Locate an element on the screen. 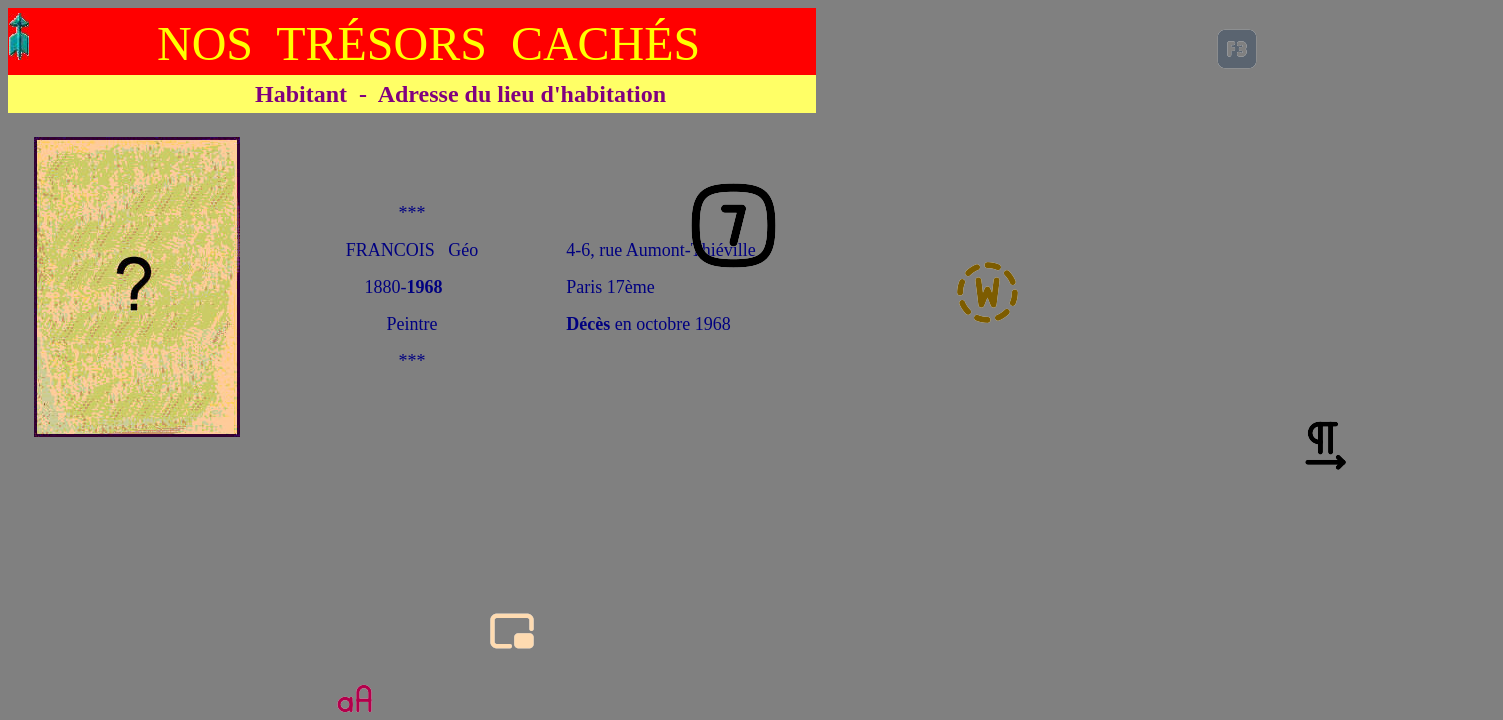  indicates step 7 in a multi-step process is located at coordinates (733, 225).